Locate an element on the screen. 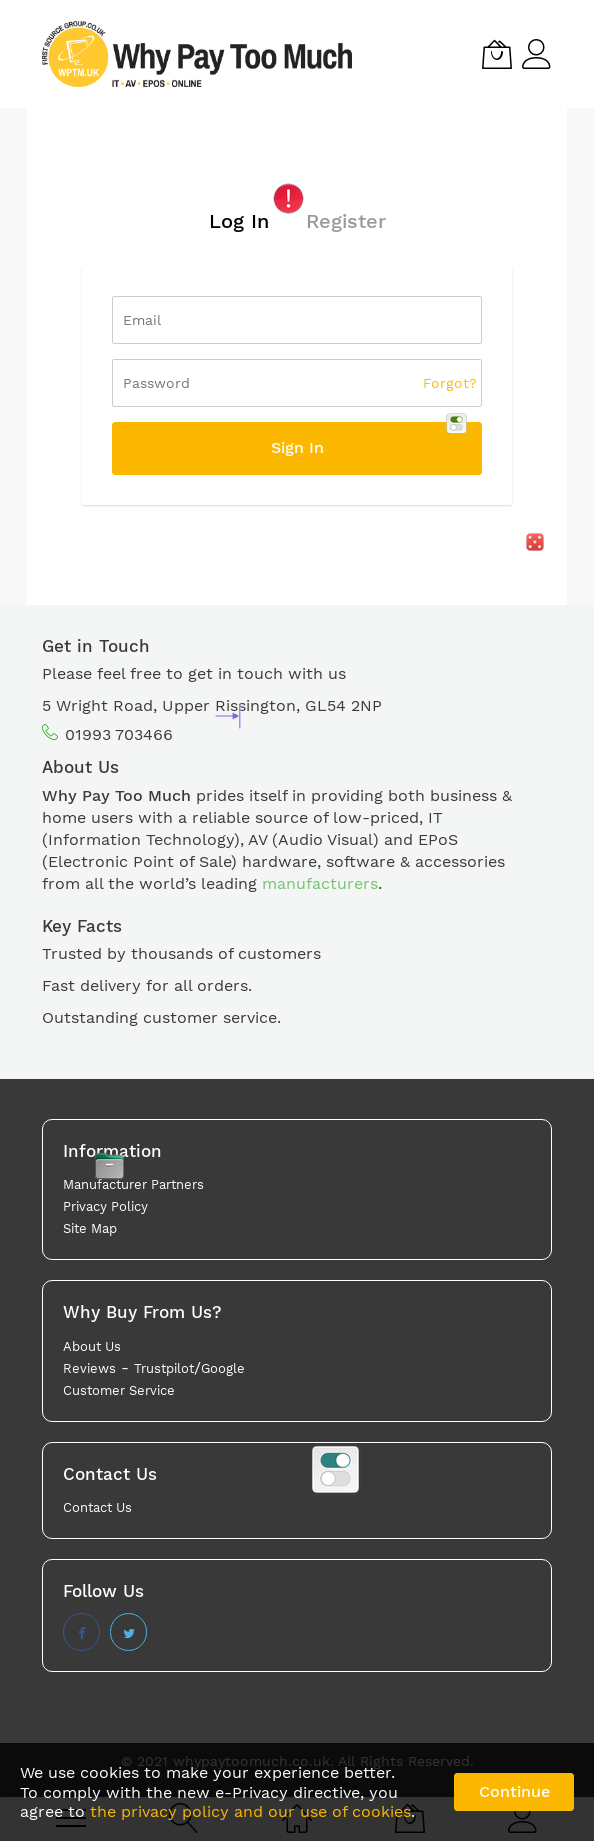 This screenshot has height=1841, width=594. open gnome tweaks application is located at coordinates (456, 423).